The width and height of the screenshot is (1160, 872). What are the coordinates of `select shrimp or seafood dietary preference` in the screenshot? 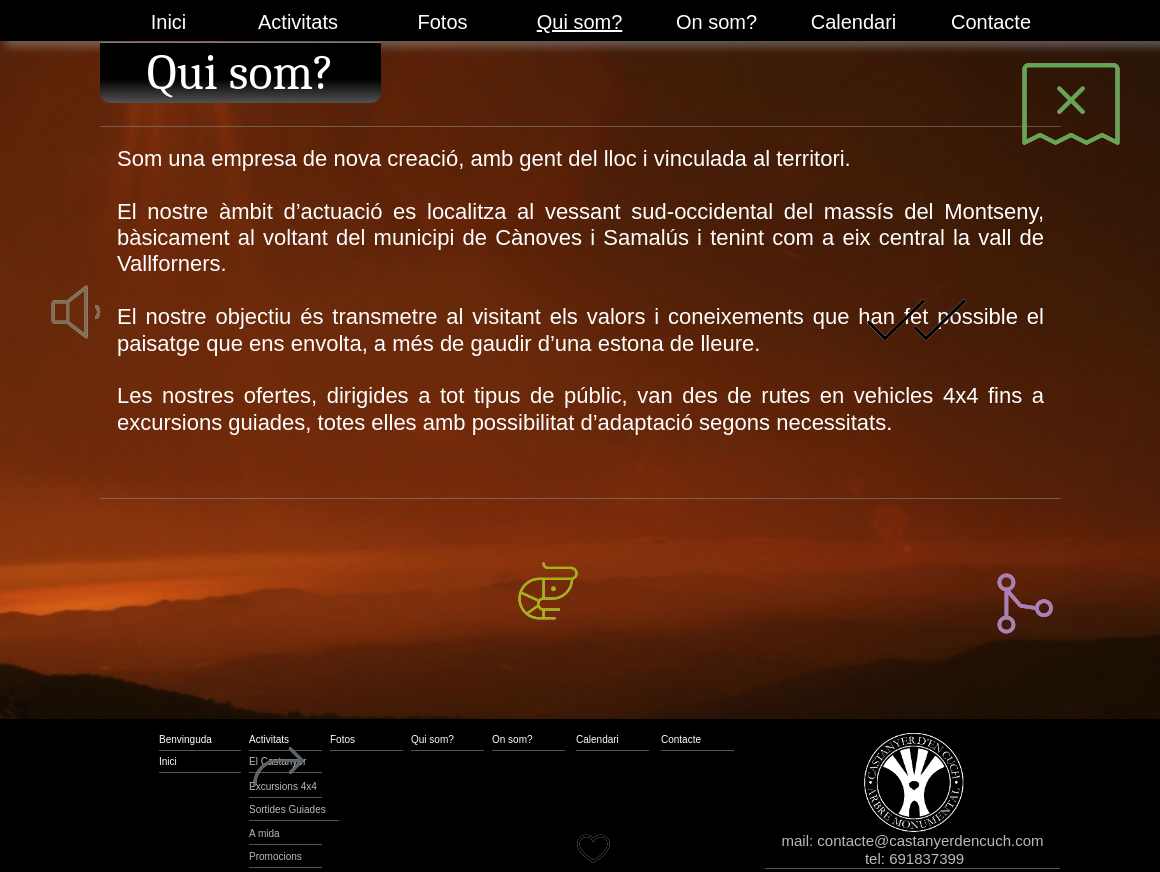 It's located at (548, 592).